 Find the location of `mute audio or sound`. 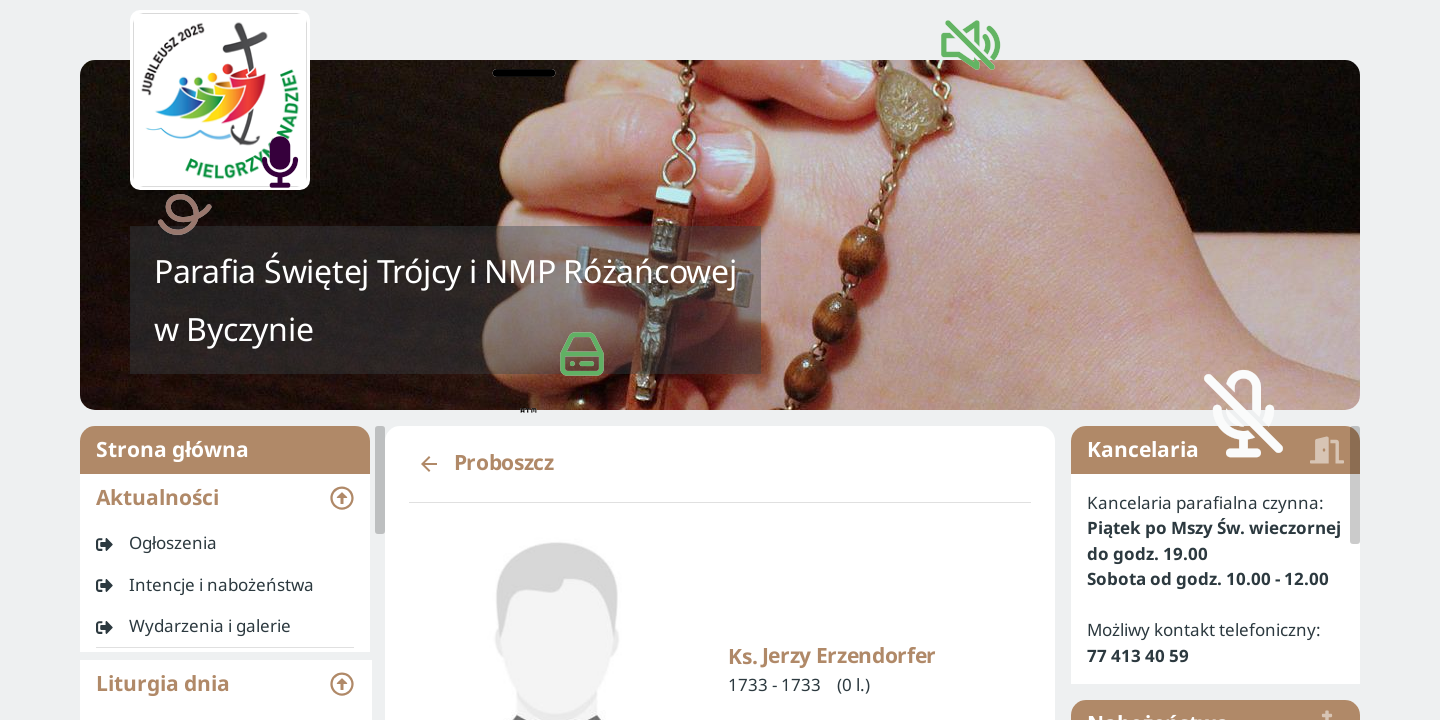

mute audio or sound is located at coordinates (970, 45).